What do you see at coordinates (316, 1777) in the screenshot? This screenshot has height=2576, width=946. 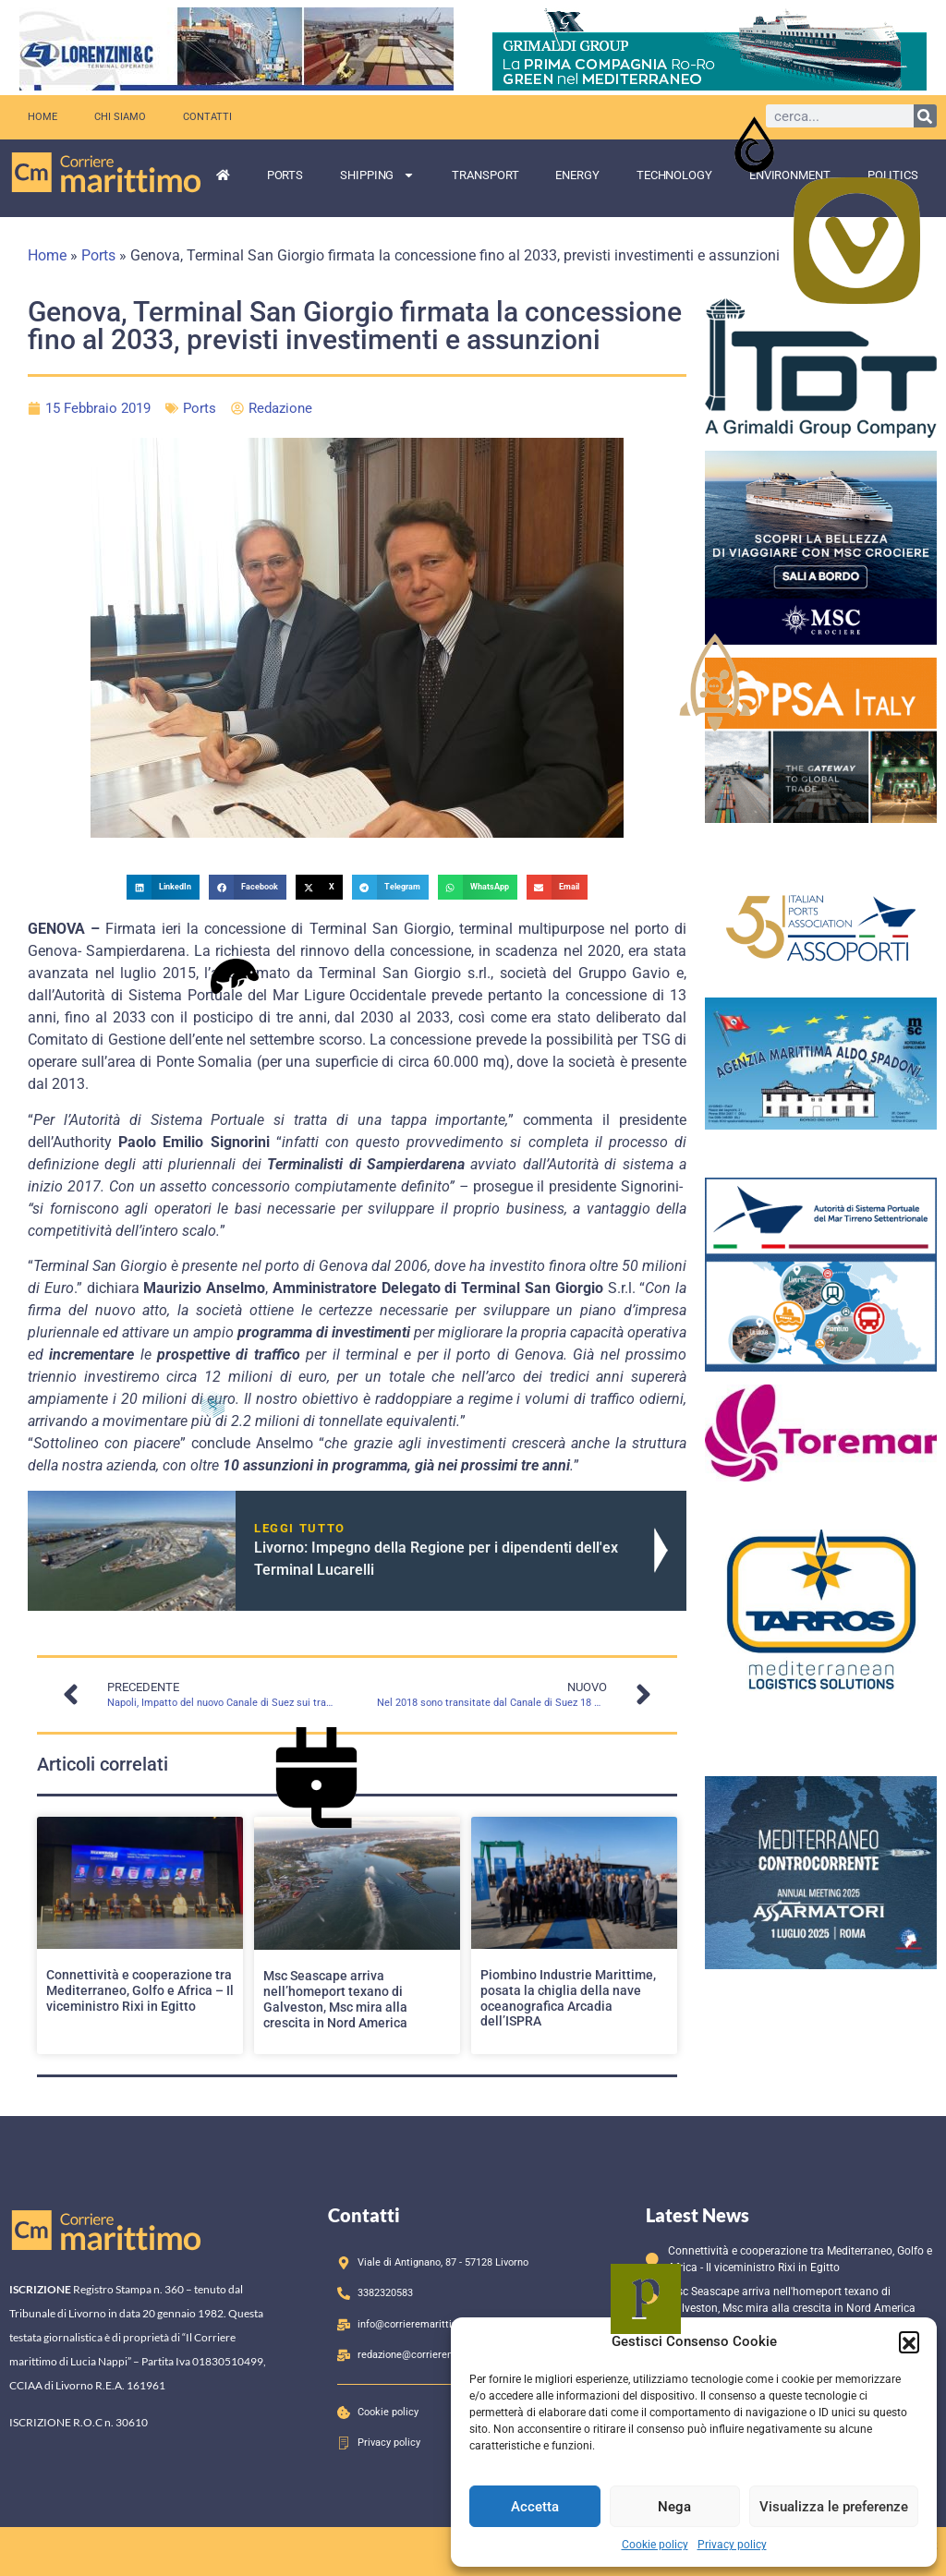 I see `connect to power source` at bounding box center [316, 1777].